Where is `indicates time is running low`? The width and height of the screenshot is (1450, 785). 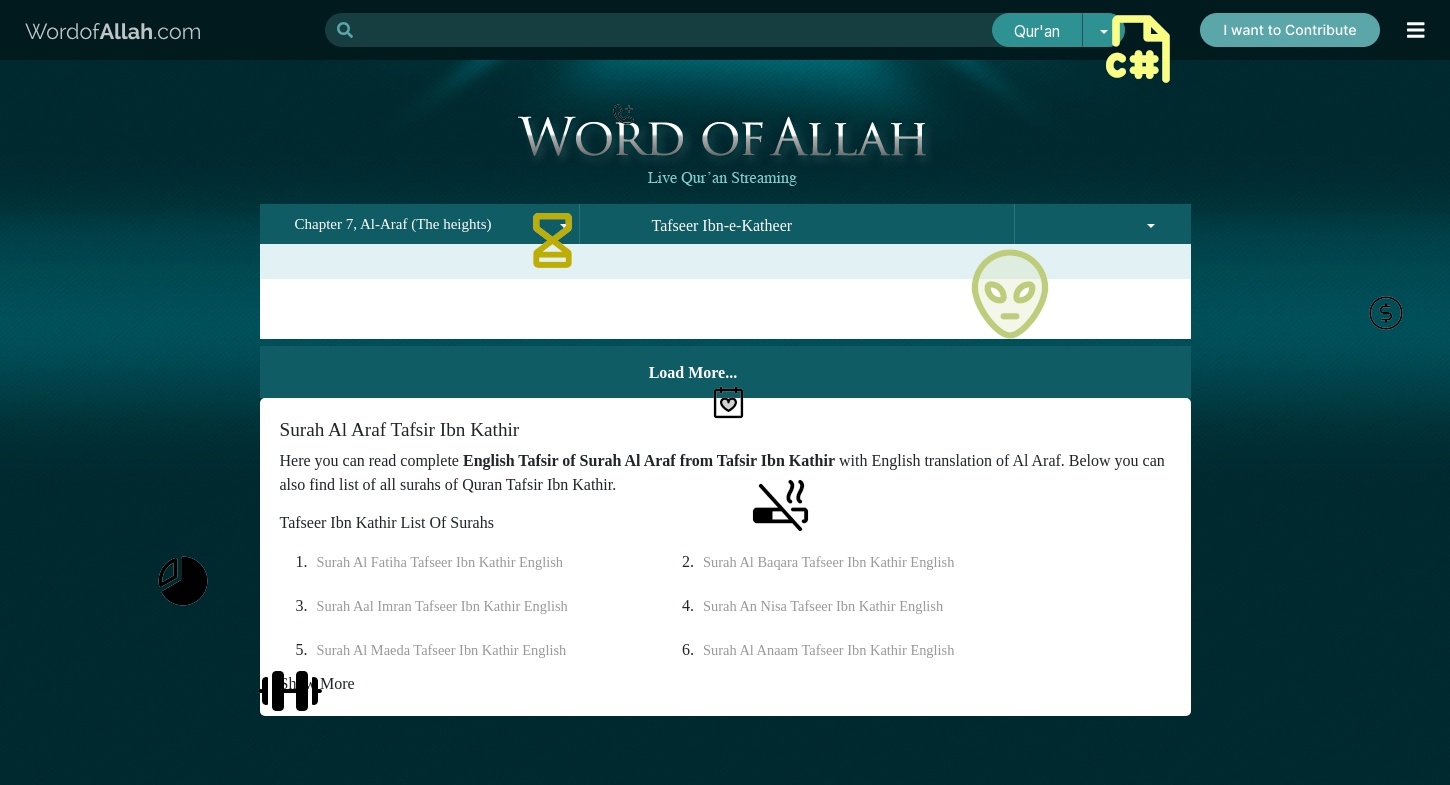 indicates time is running low is located at coordinates (552, 240).